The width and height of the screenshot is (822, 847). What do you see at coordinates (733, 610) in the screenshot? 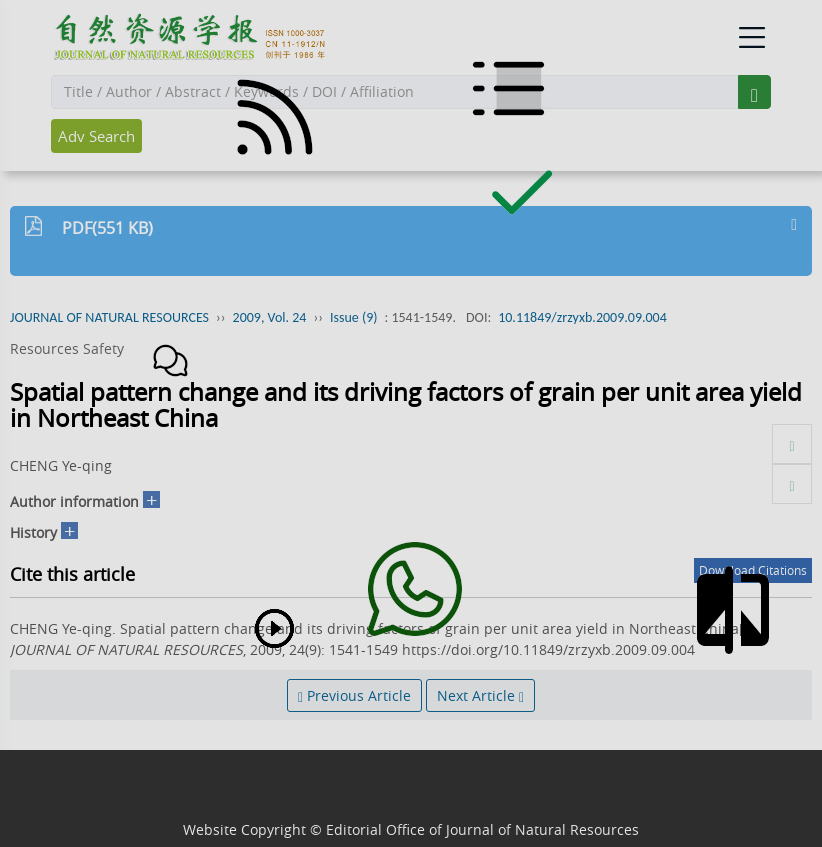
I see `compare two images side by side` at bounding box center [733, 610].